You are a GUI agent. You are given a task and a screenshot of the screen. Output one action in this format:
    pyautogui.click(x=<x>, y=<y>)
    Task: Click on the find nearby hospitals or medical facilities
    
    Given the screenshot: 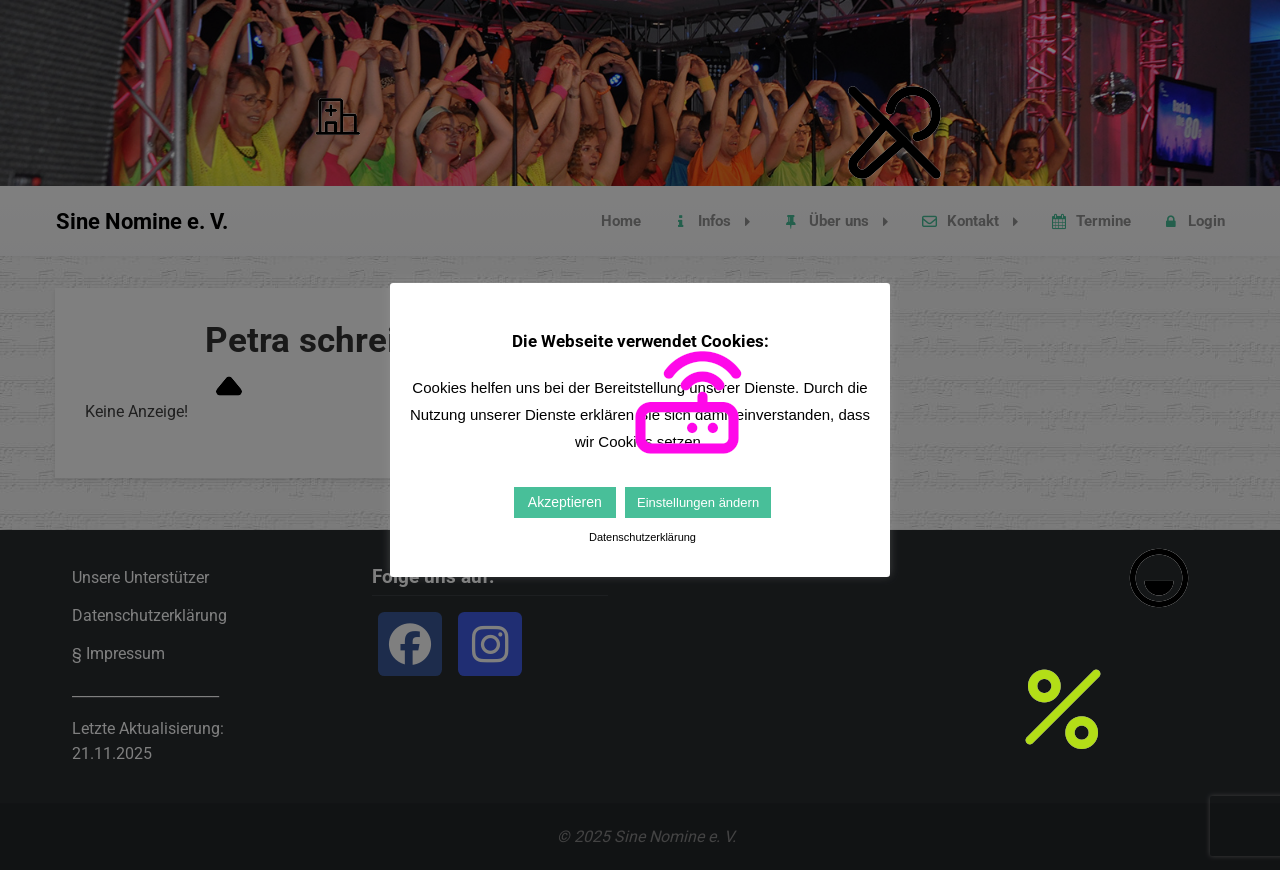 What is the action you would take?
    pyautogui.click(x=335, y=116)
    